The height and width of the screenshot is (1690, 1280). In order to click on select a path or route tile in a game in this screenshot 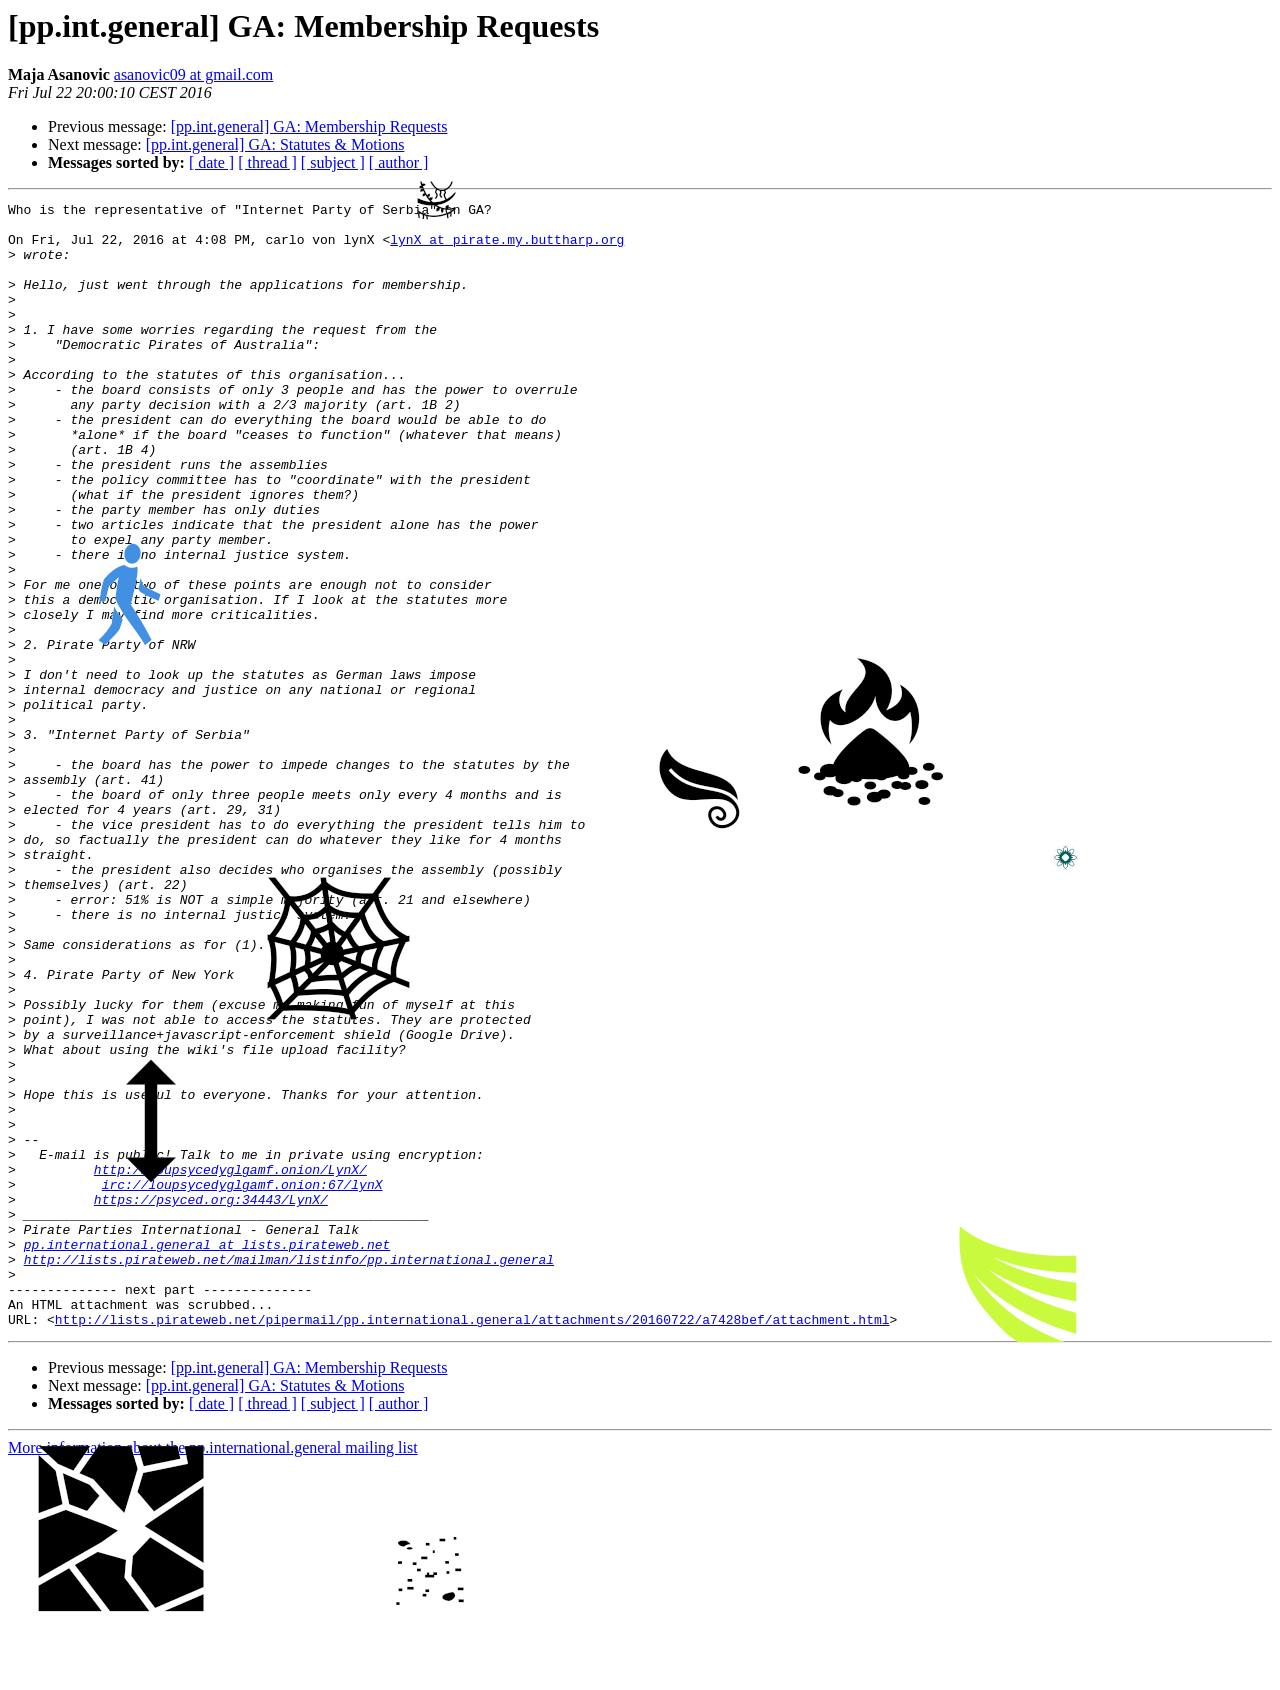, I will do `click(430, 1571)`.